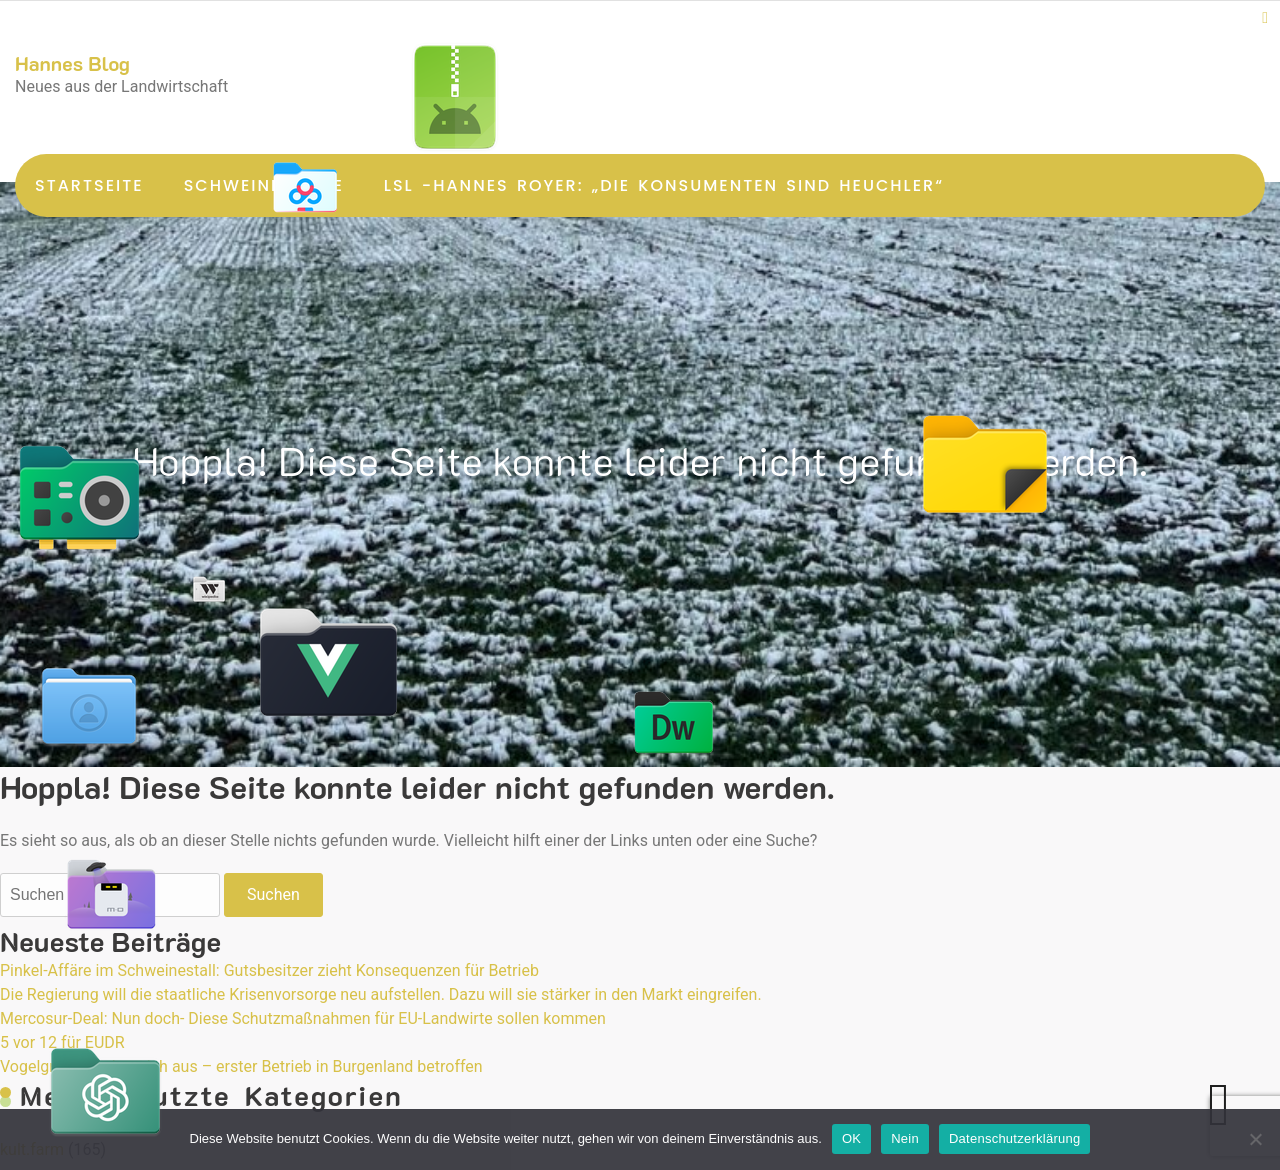  What do you see at coordinates (673, 724) in the screenshot?
I see `folder containing Adobe Dreamweaver project files` at bounding box center [673, 724].